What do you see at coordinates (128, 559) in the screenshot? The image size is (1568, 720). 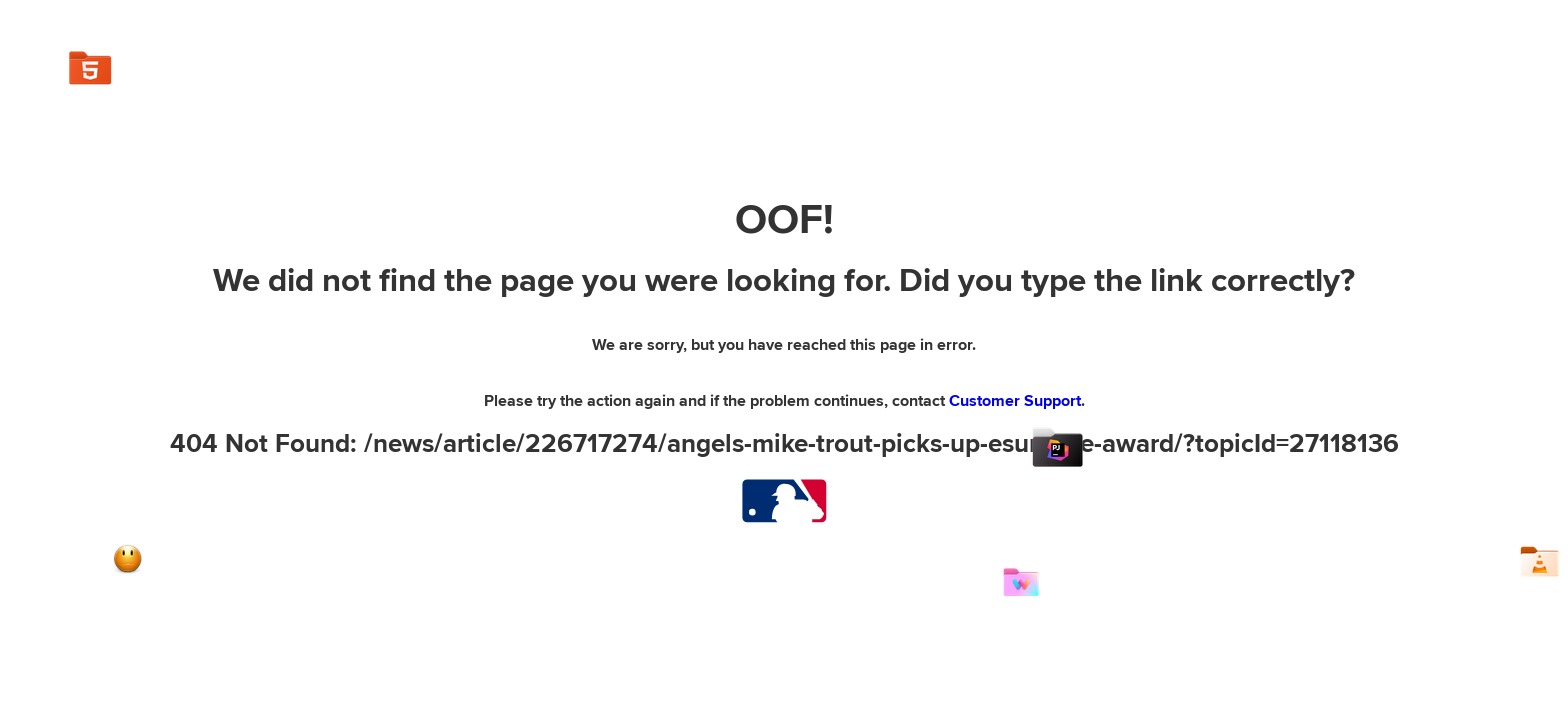 I see `indicates a warning or concern status` at bounding box center [128, 559].